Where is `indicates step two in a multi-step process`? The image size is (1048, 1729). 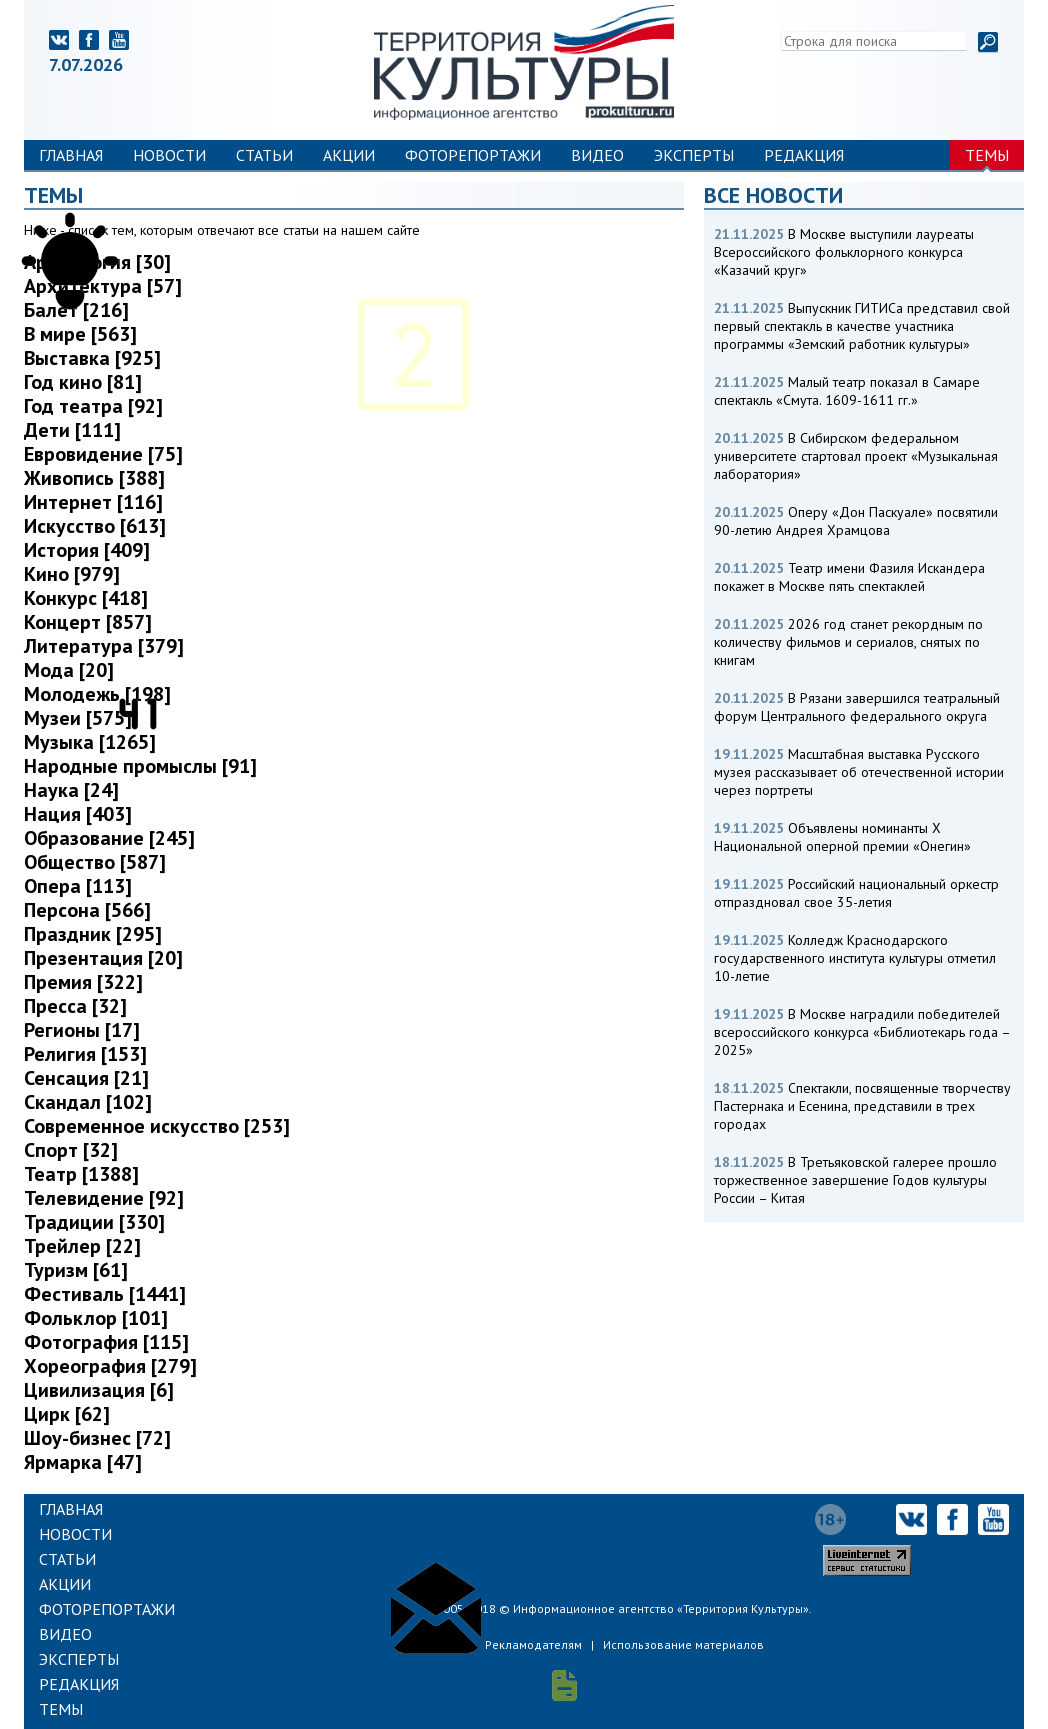
indicates step two in a multi-step process is located at coordinates (413, 354).